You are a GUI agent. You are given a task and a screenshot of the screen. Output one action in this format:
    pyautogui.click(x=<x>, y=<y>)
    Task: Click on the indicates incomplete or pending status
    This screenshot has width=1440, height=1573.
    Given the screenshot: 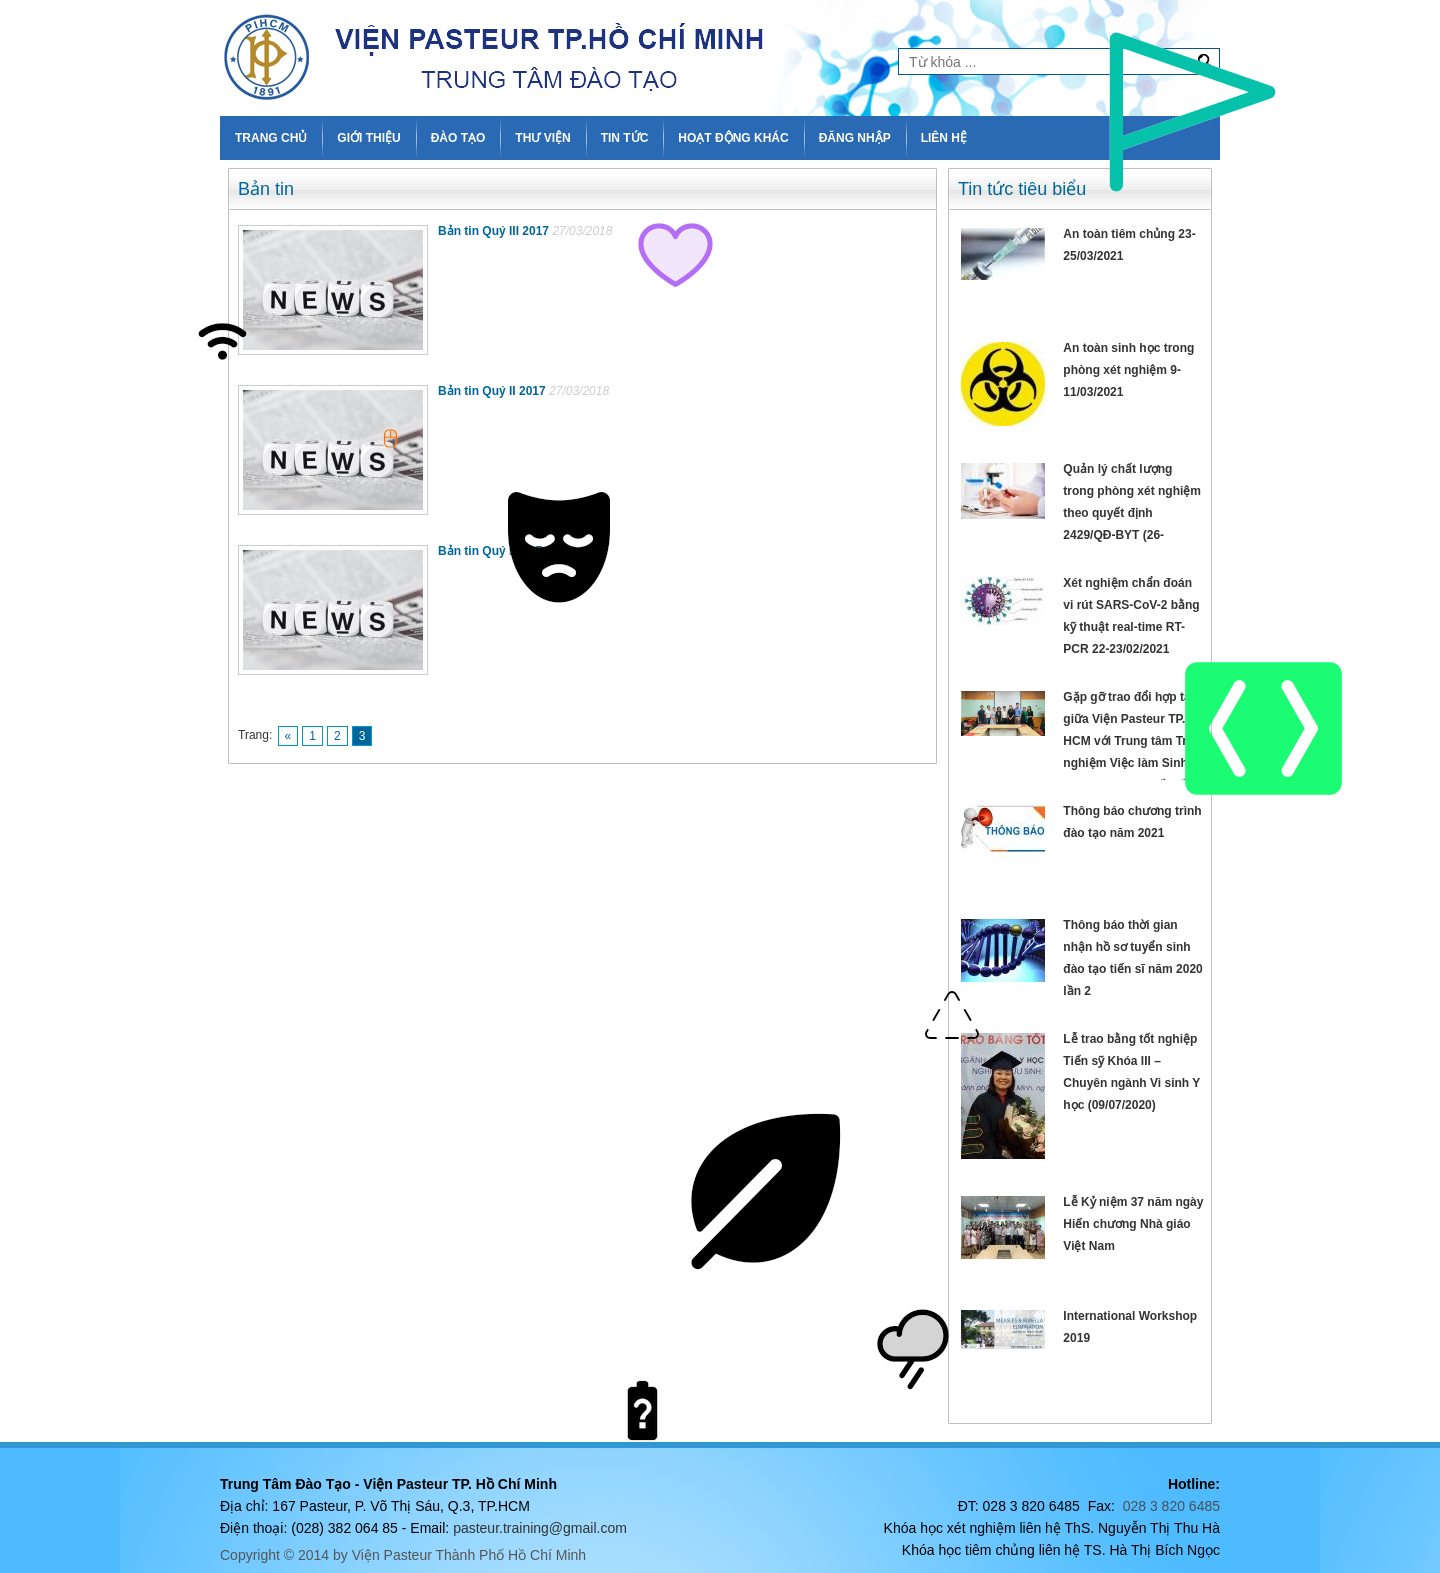 What is the action you would take?
    pyautogui.click(x=952, y=1016)
    